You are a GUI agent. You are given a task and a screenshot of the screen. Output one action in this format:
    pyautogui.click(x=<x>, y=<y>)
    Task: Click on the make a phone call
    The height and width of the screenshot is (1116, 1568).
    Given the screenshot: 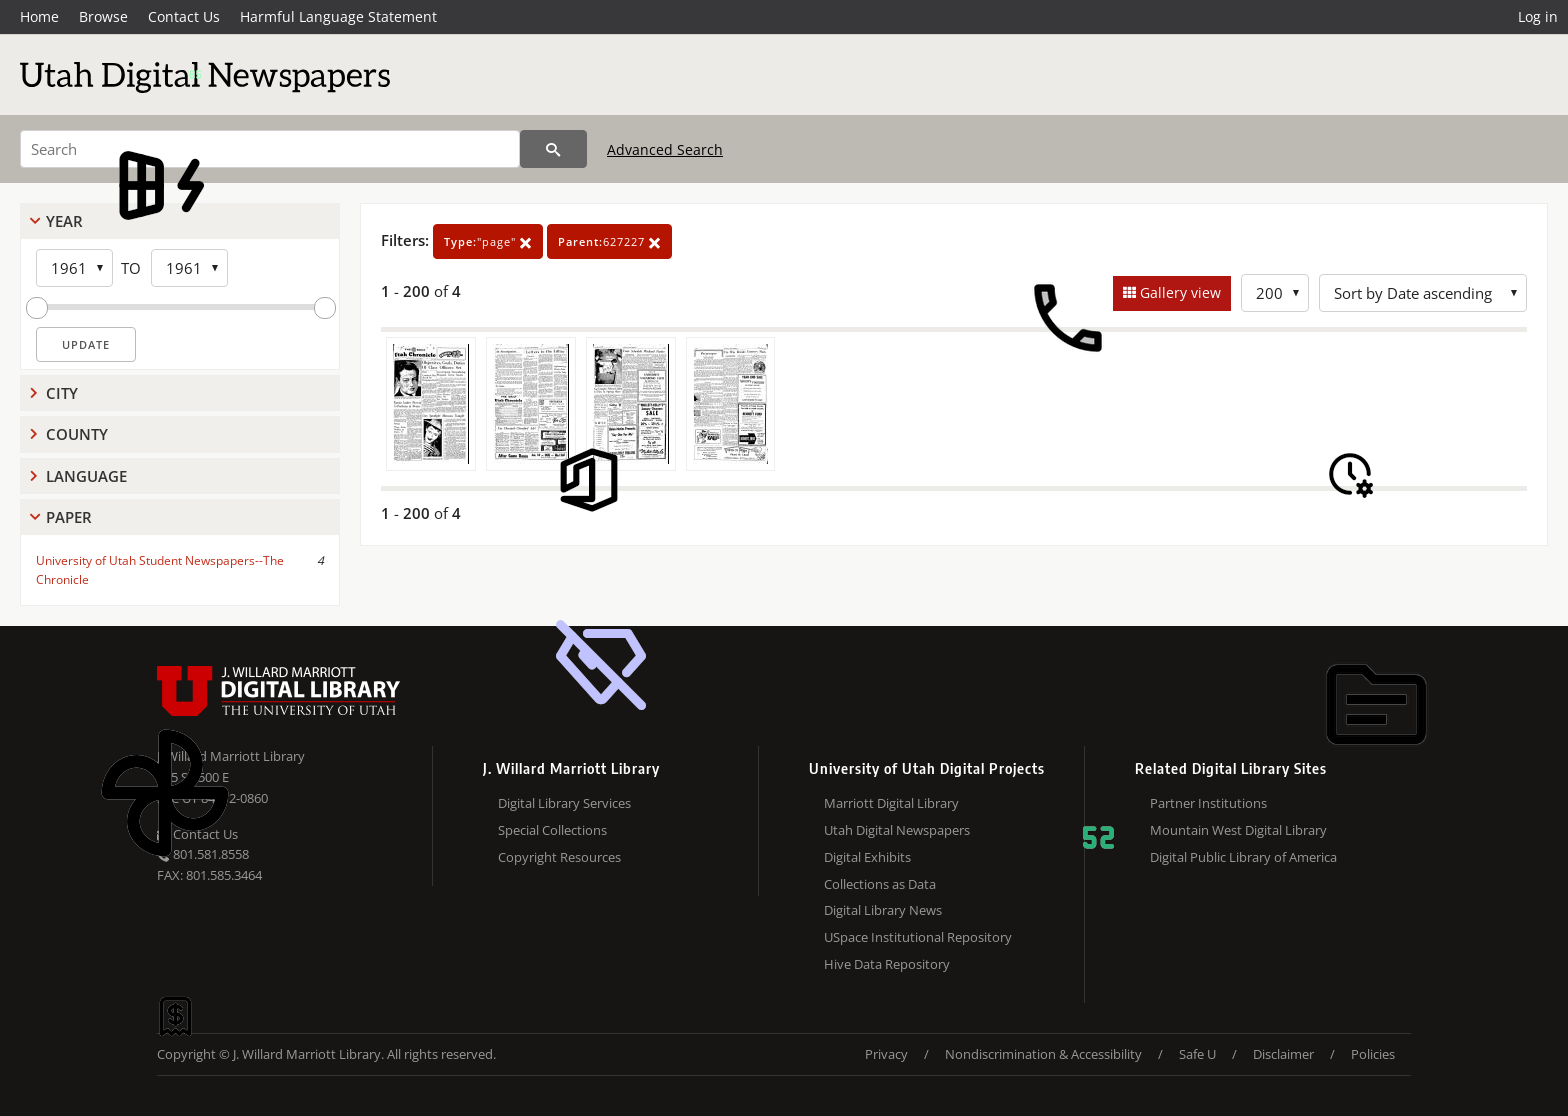 What is the action you would take?
    pyautogui.click(x=1068, y=318)
    